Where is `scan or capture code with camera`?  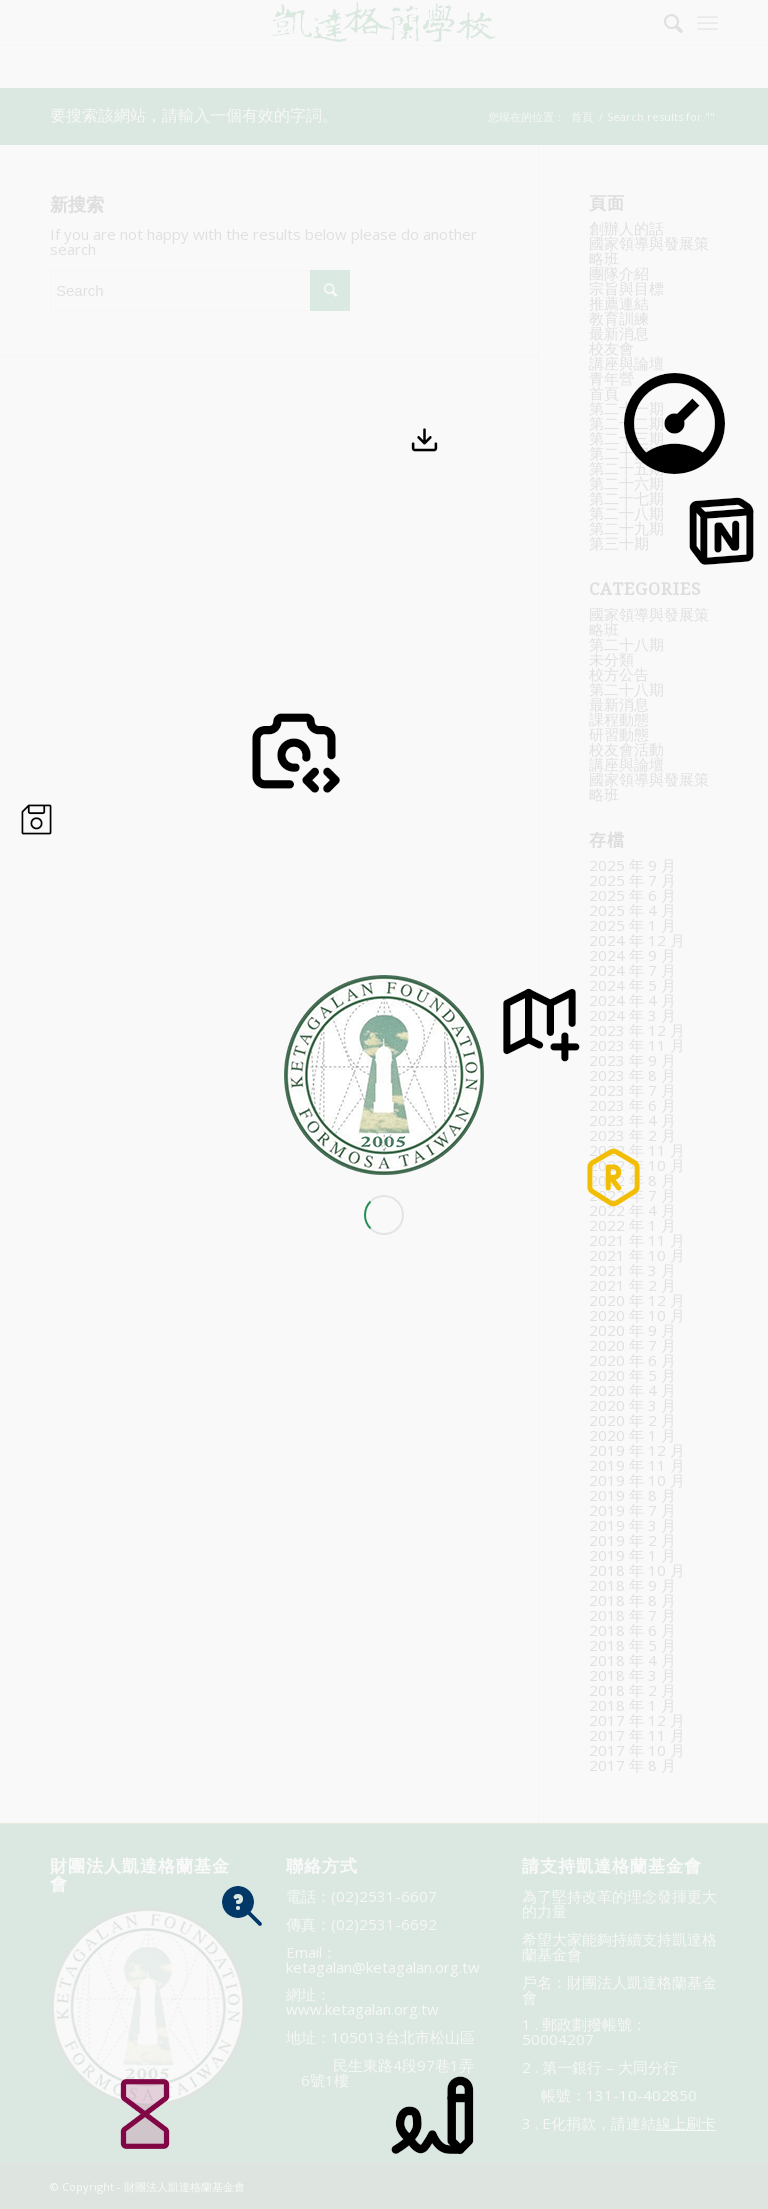 scan or capture code with camera is located at coordinates (294, 751).